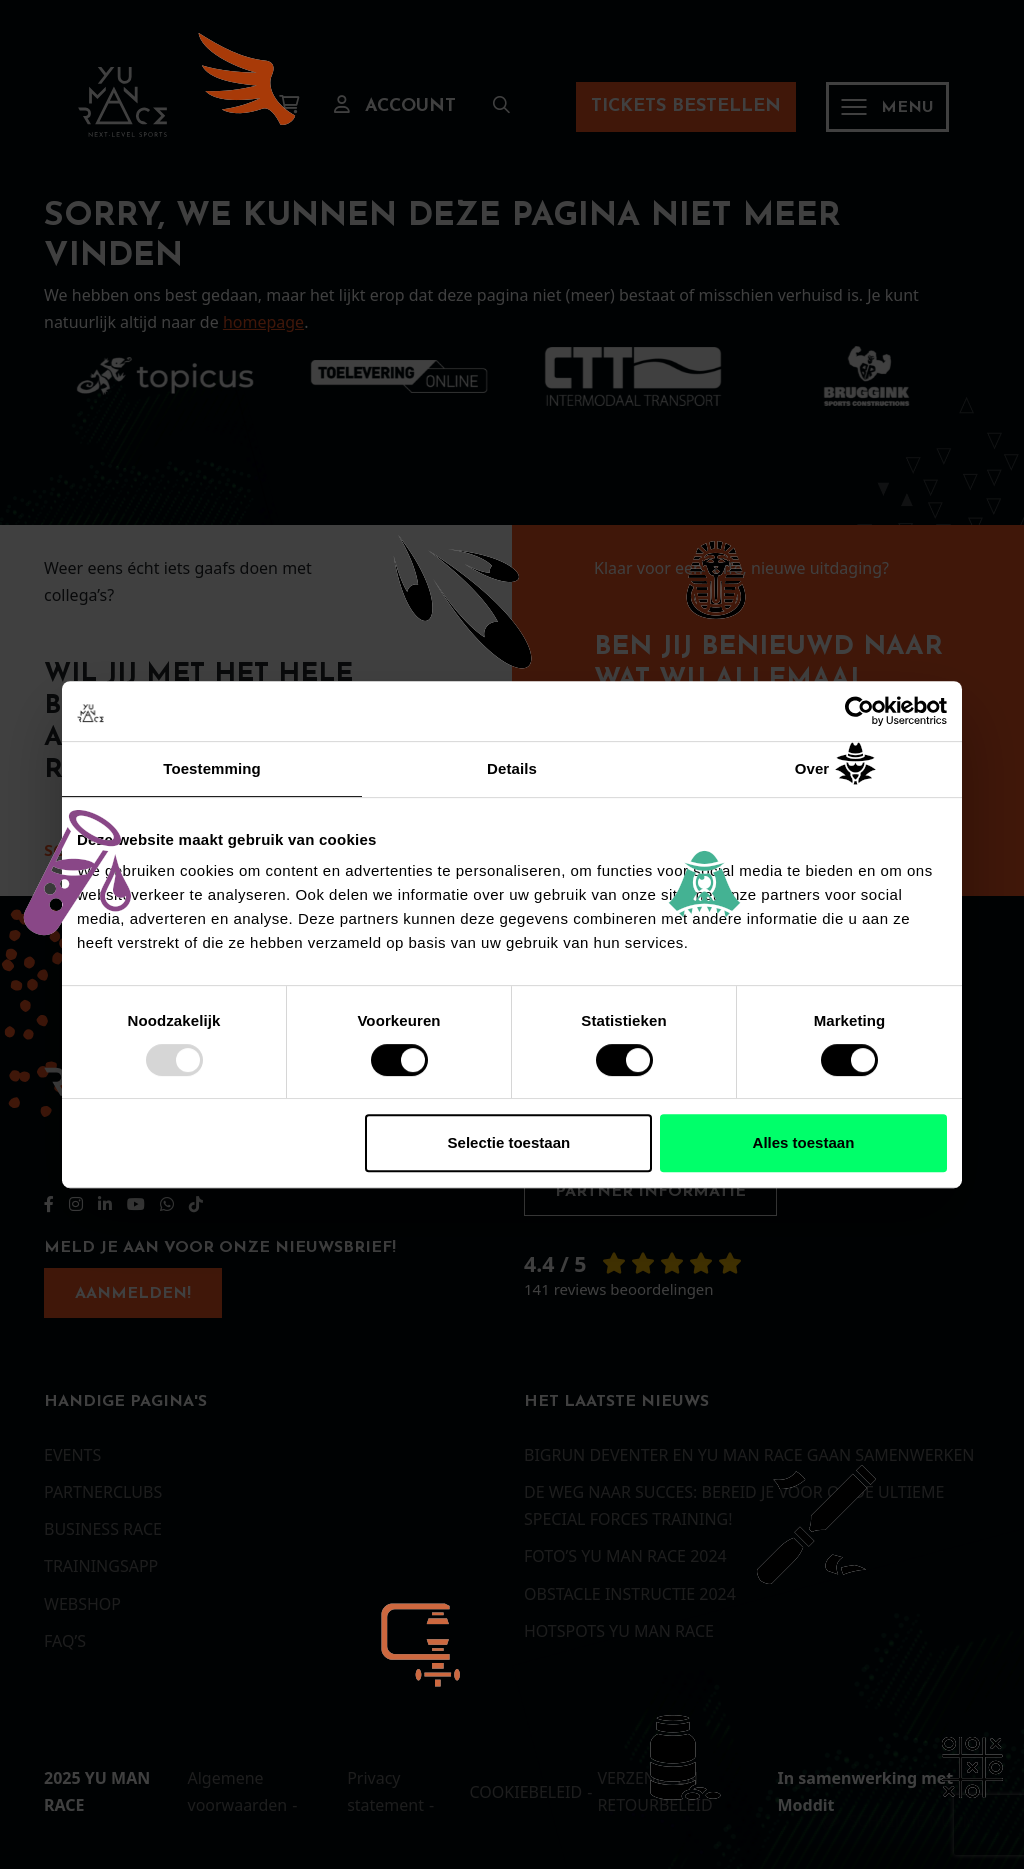  What do you see at coordinates (972, 1767) in the screenshot?
I see `play tic-tac-toe game` at bounding box center [972, 1767].